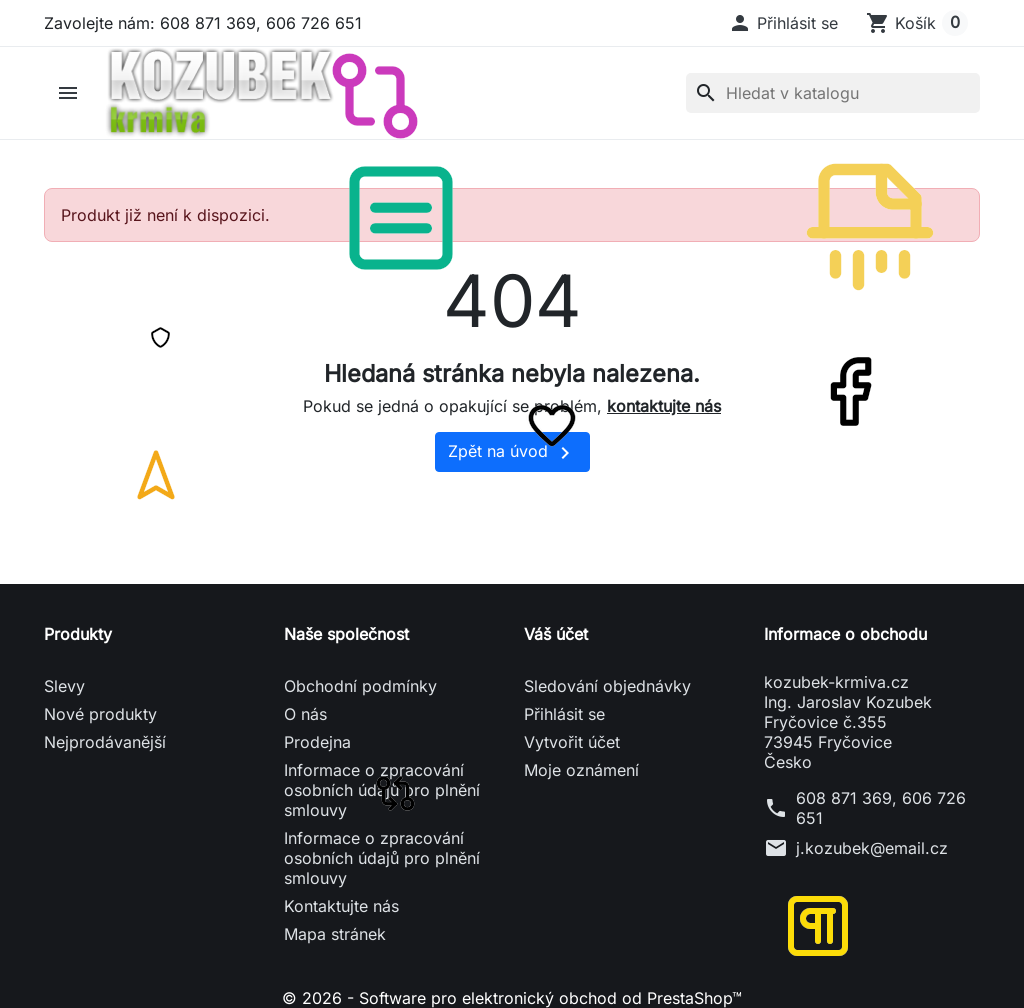 This screenshot has width=1024, height=1008. What do you see at coordinates (870, 227) in the screenshot?
I see `permanently delete a document` at bounding box center [870, 227].